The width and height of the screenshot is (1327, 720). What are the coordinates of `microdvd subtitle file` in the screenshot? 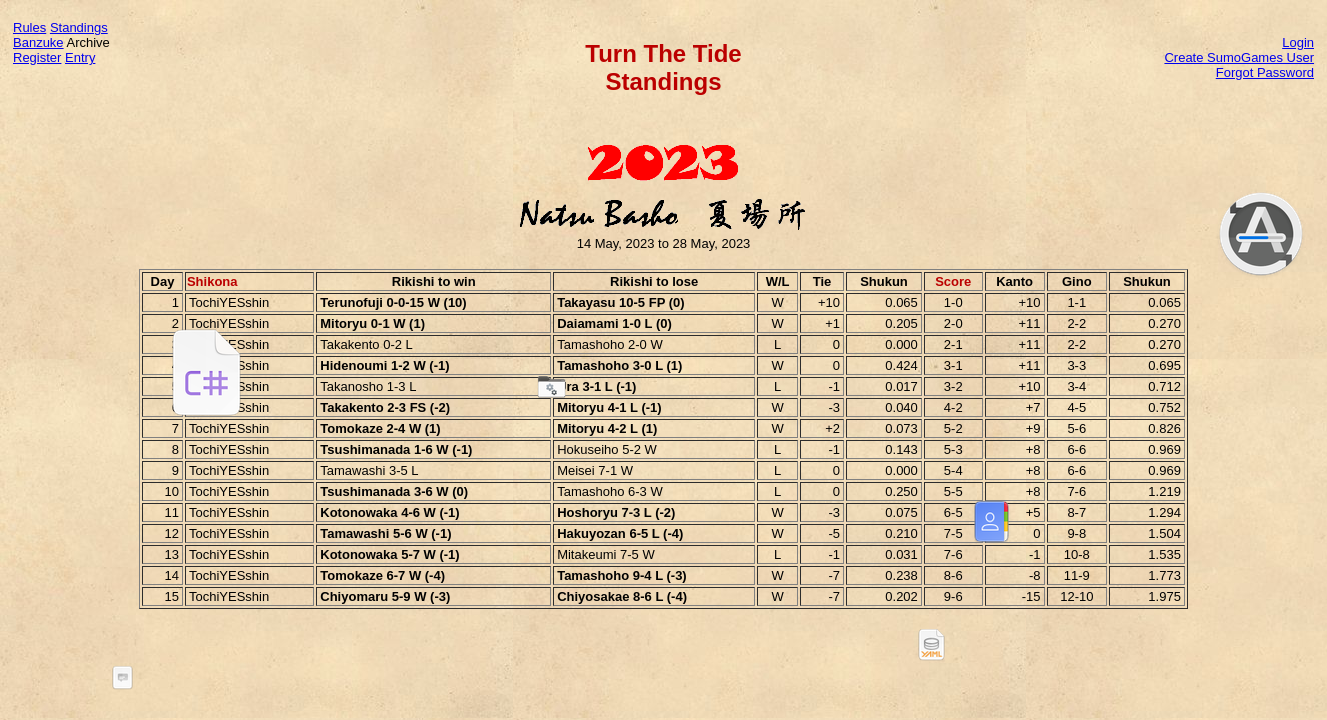 It's located at (122, 677).